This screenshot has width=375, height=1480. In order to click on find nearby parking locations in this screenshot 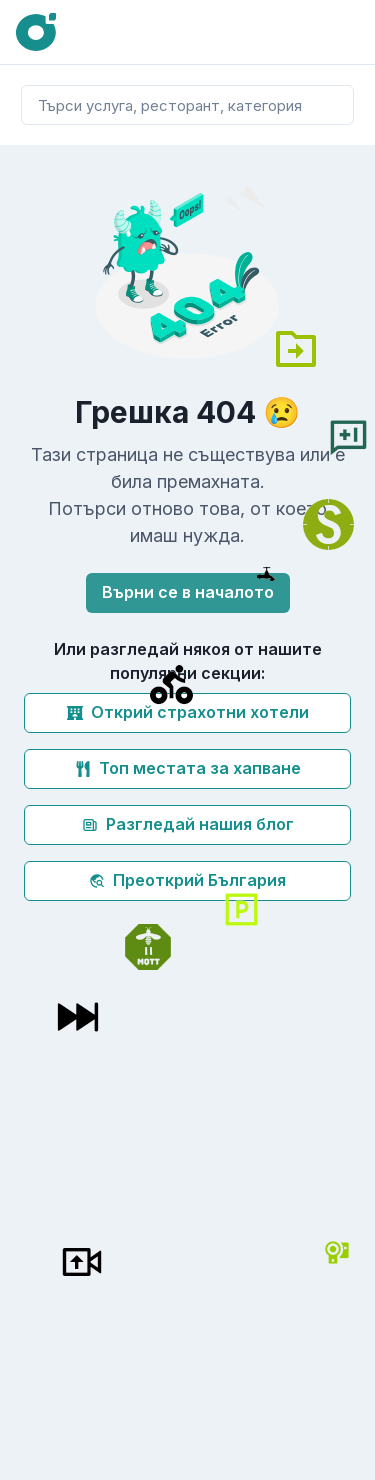, I will do `click(241, 909)`.